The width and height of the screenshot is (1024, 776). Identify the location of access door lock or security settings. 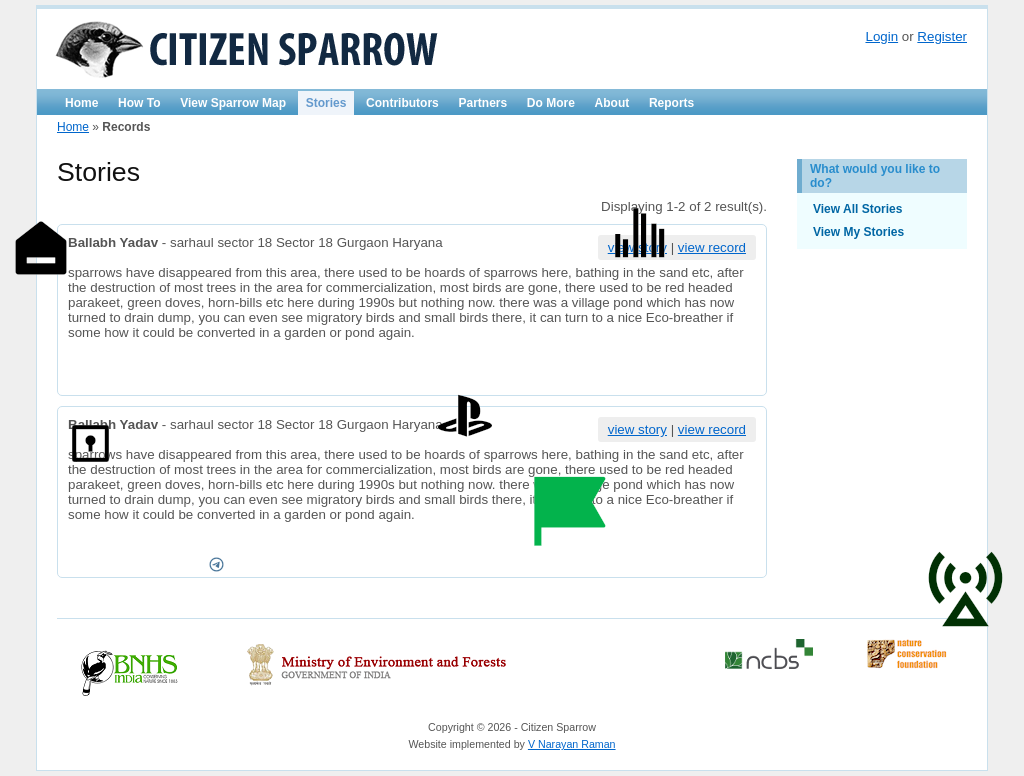
(90, 443).